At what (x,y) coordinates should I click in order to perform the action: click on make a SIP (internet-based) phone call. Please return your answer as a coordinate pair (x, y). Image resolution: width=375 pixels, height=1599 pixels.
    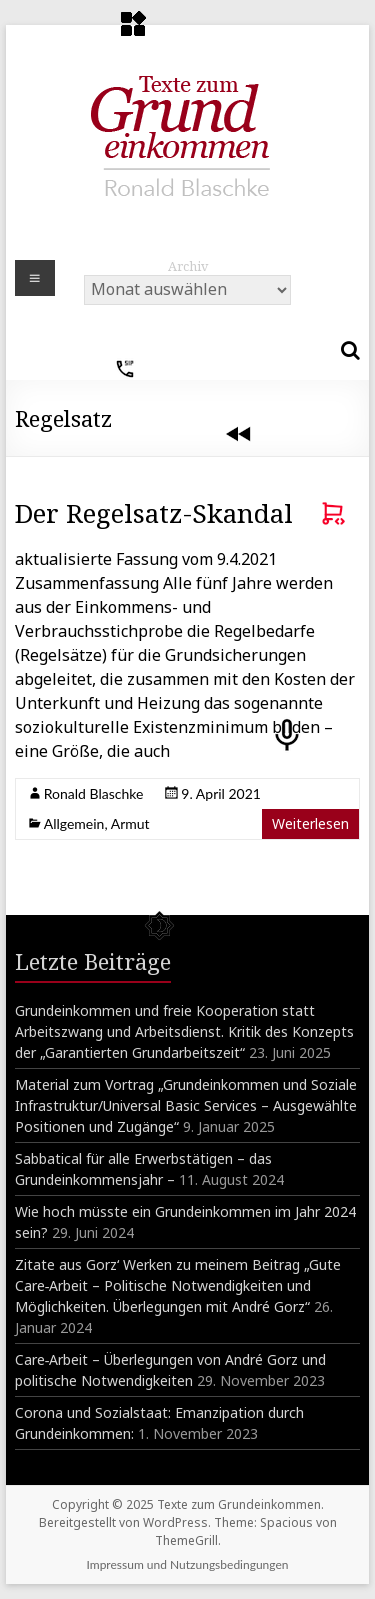
    Looking at the image, I should click on (125, 369).